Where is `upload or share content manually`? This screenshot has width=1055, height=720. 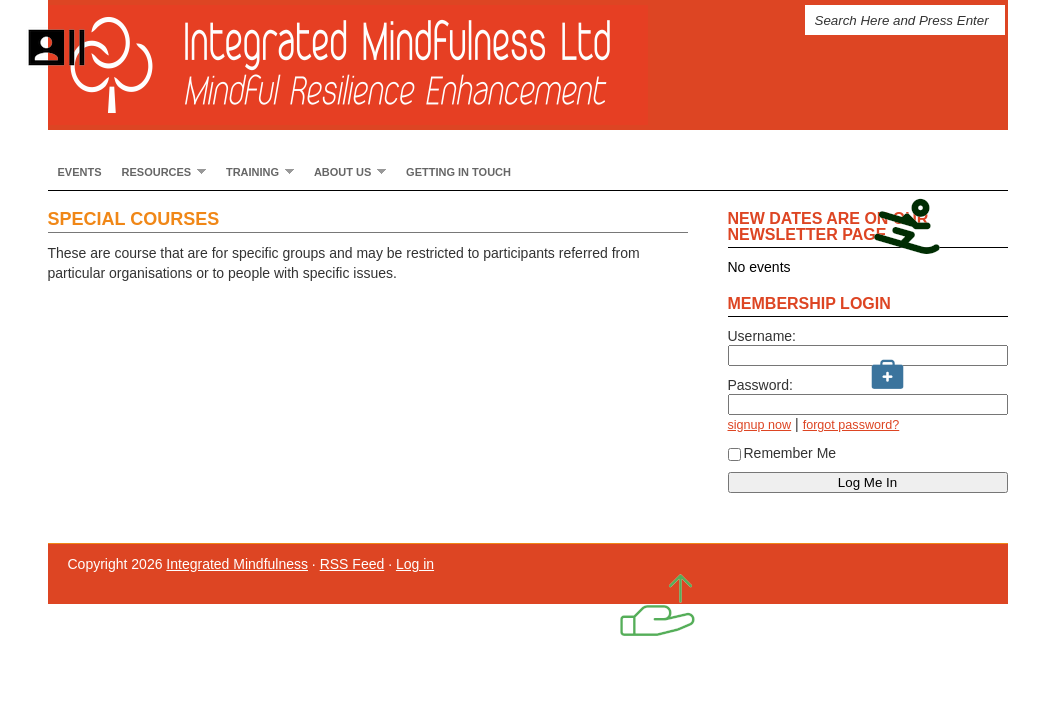
upload or share content manually is located at coordinates (660, 609).